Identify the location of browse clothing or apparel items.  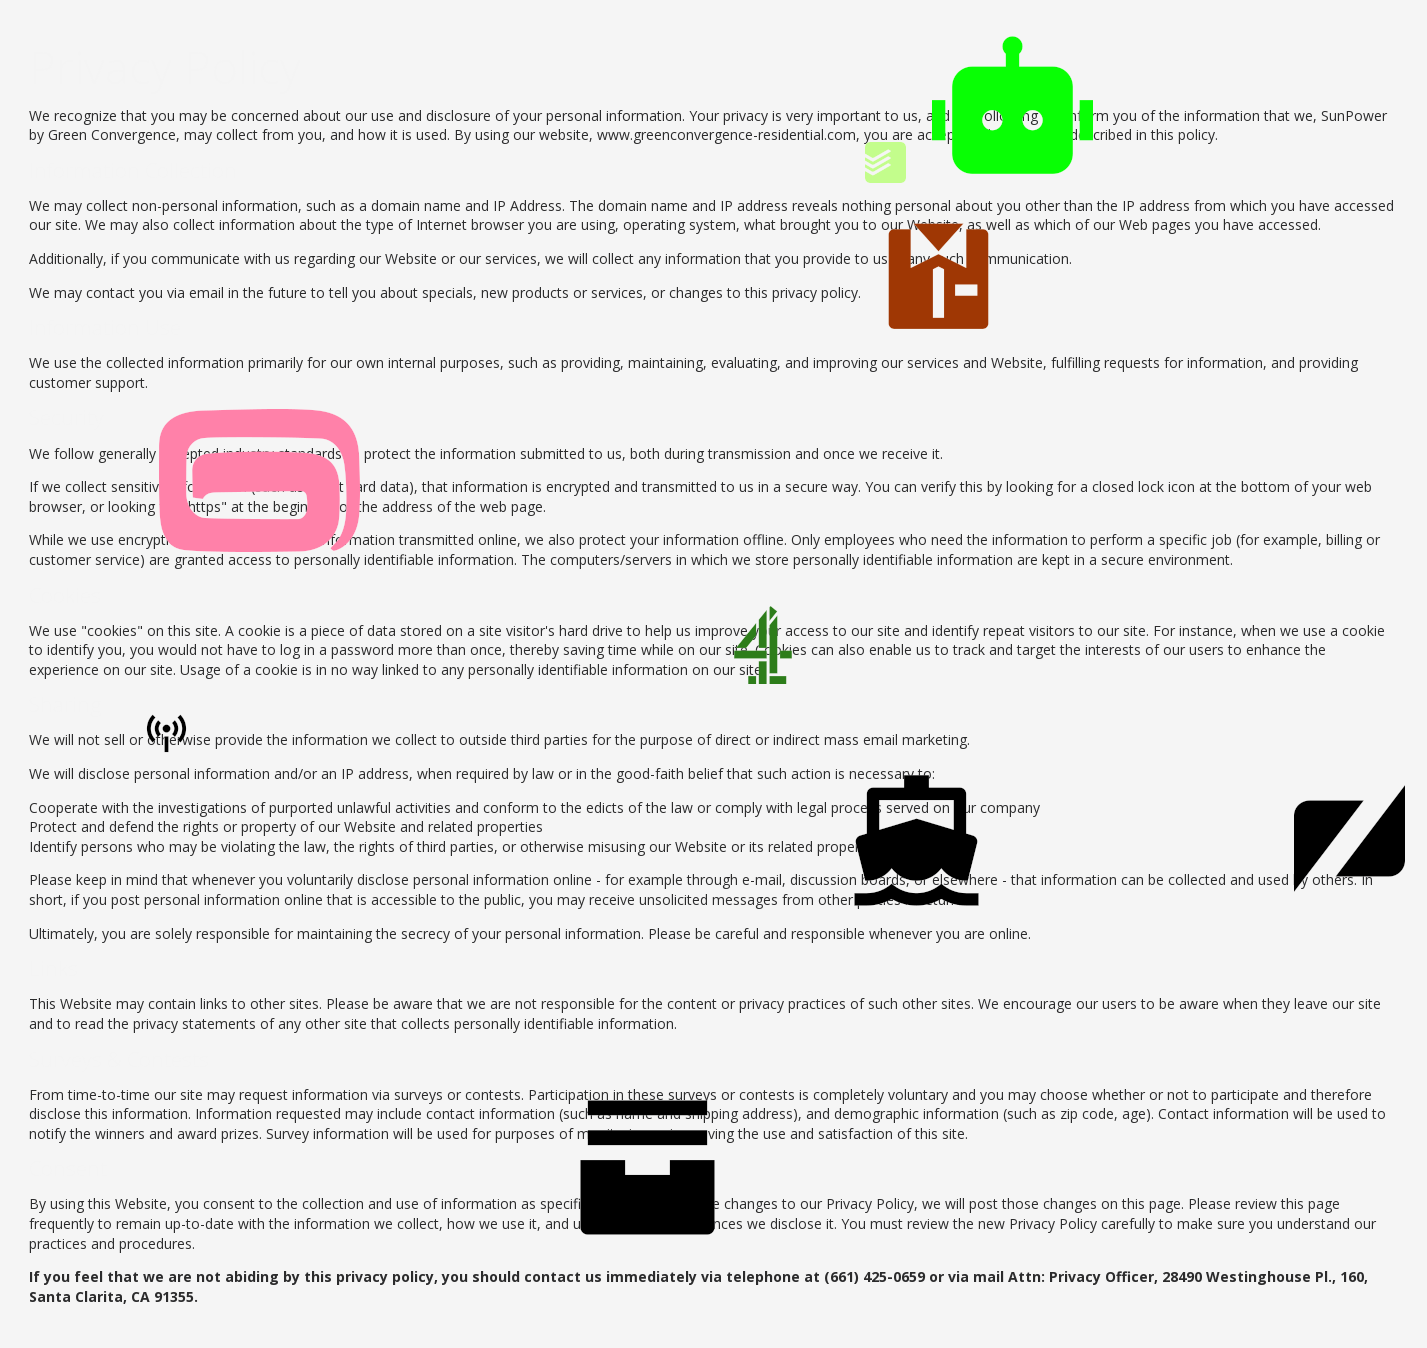
(938, 273).